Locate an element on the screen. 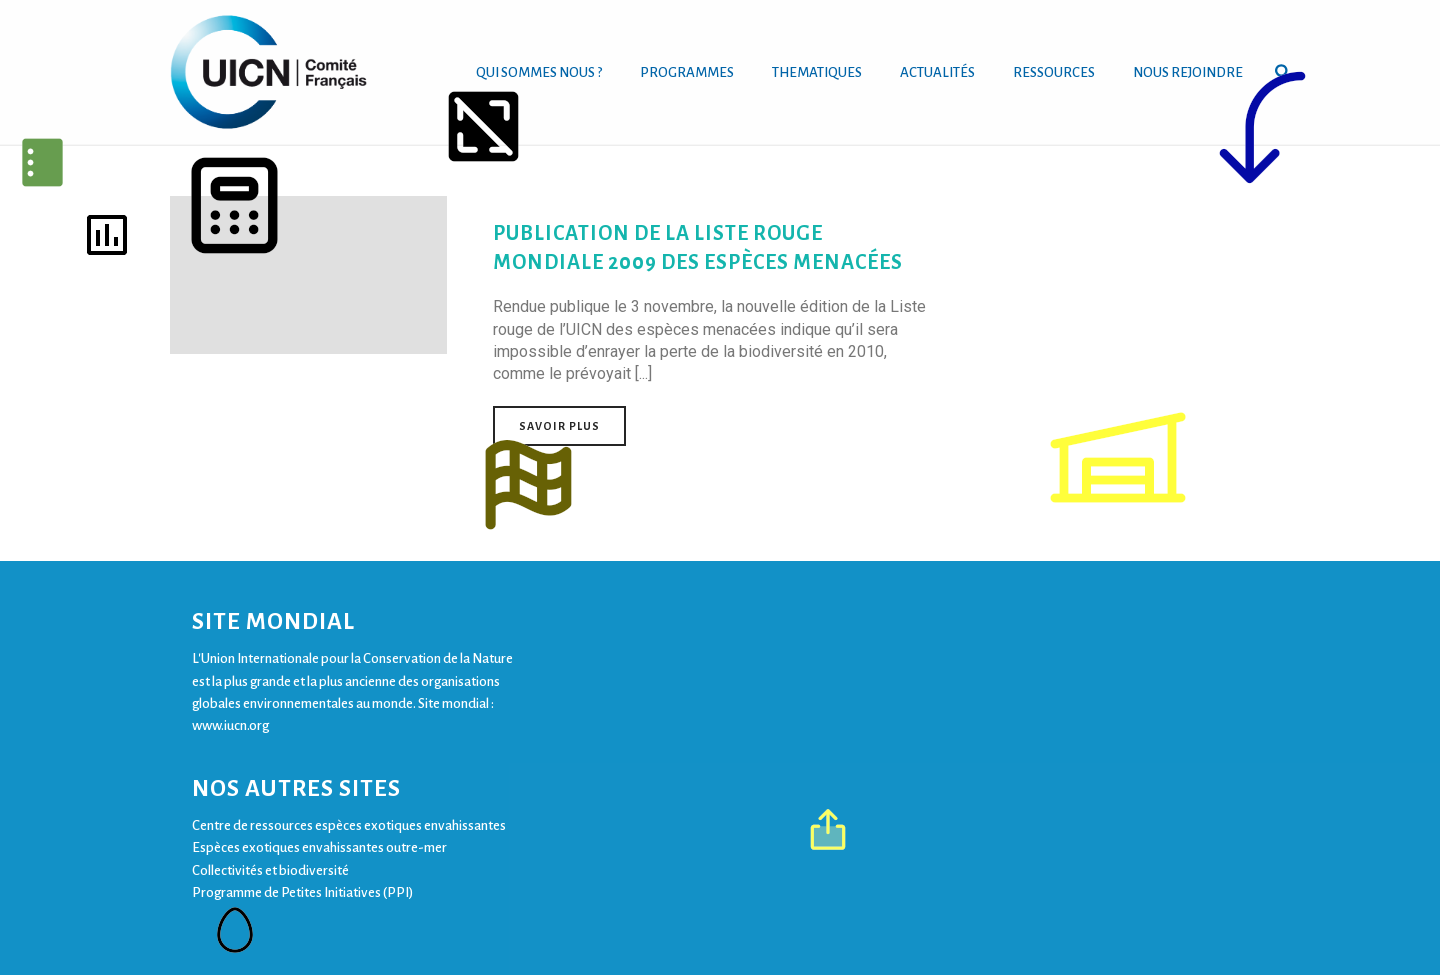  indicates egg or egg-related content is located at coordinates (235, 930).